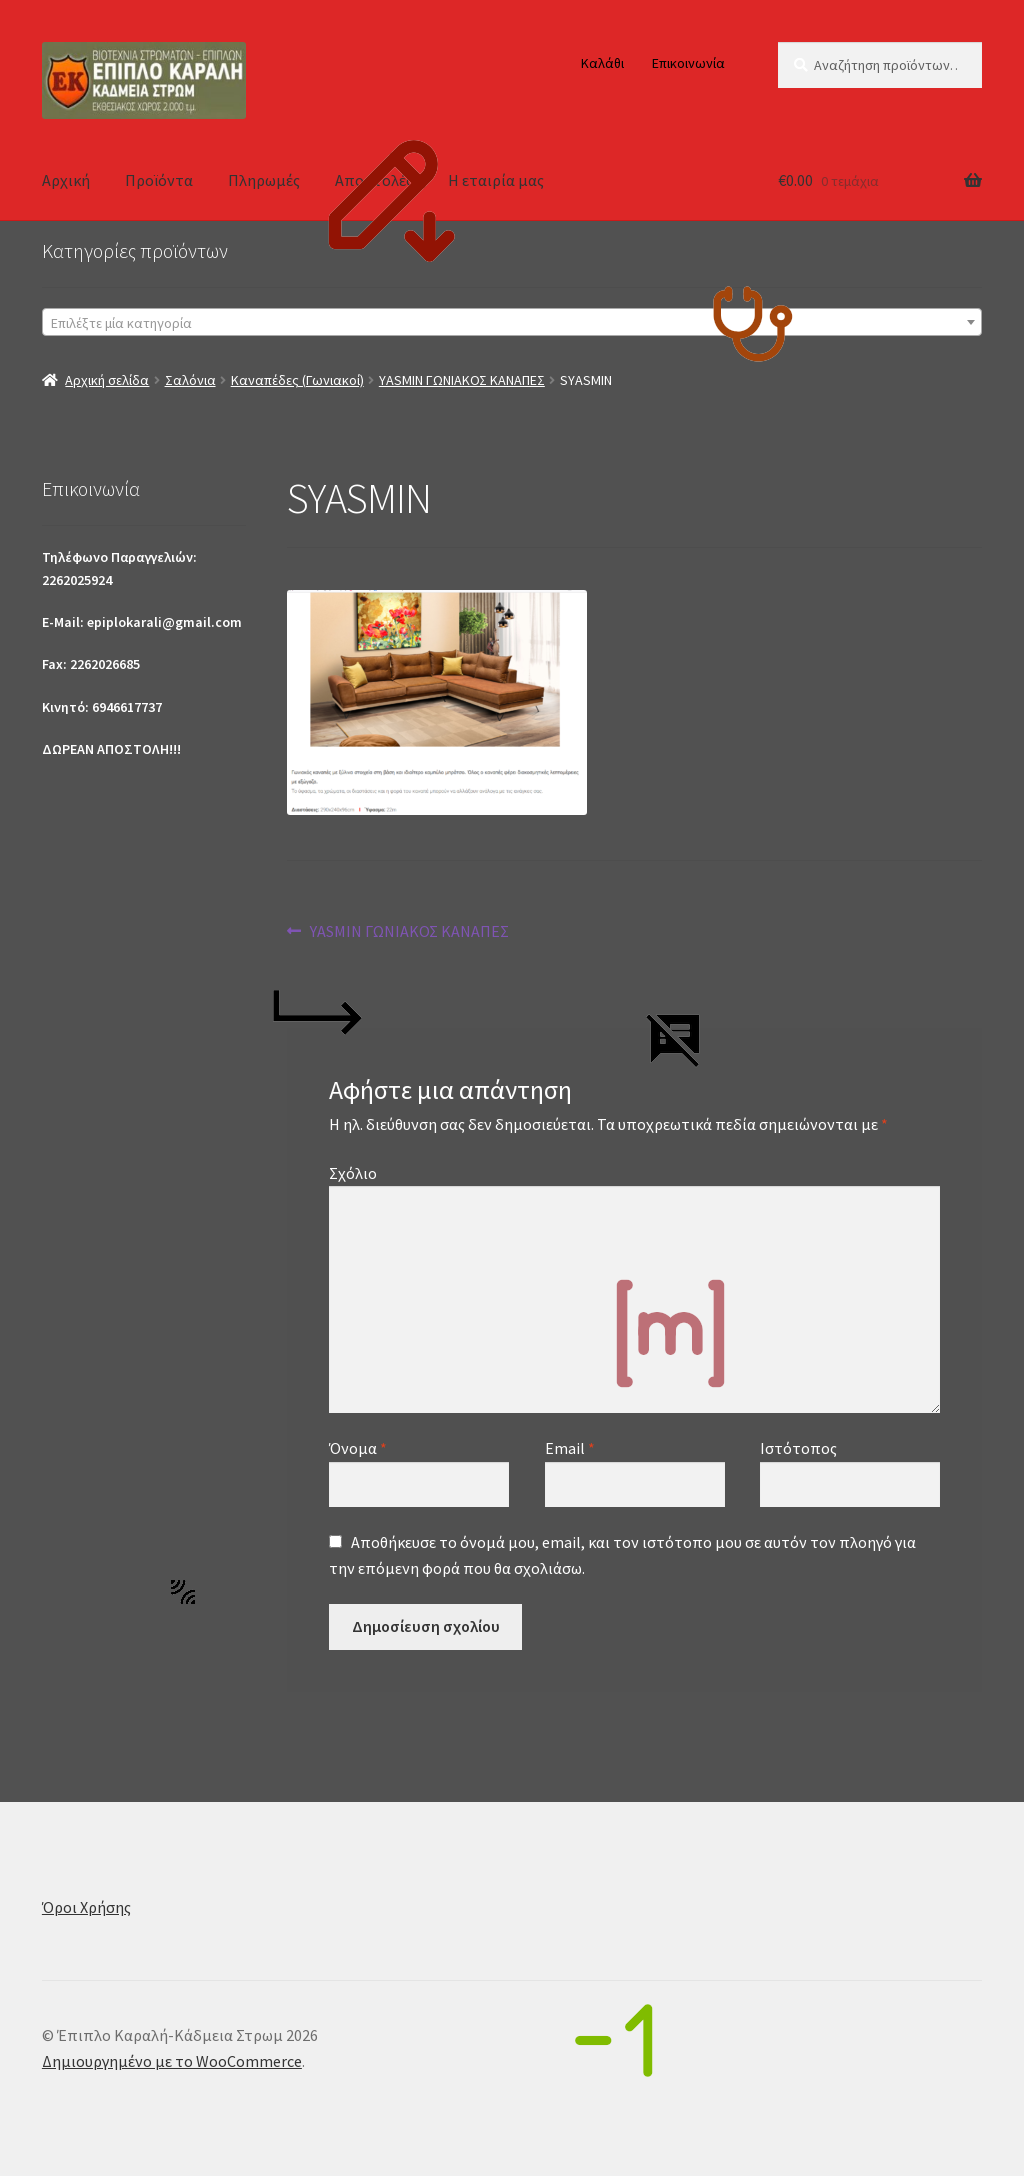 The width and height of the screenshot is (1024, 2176). Describe the element at coordinates (751, 324) in the screenshot. I see `access health or medical features` at that location.